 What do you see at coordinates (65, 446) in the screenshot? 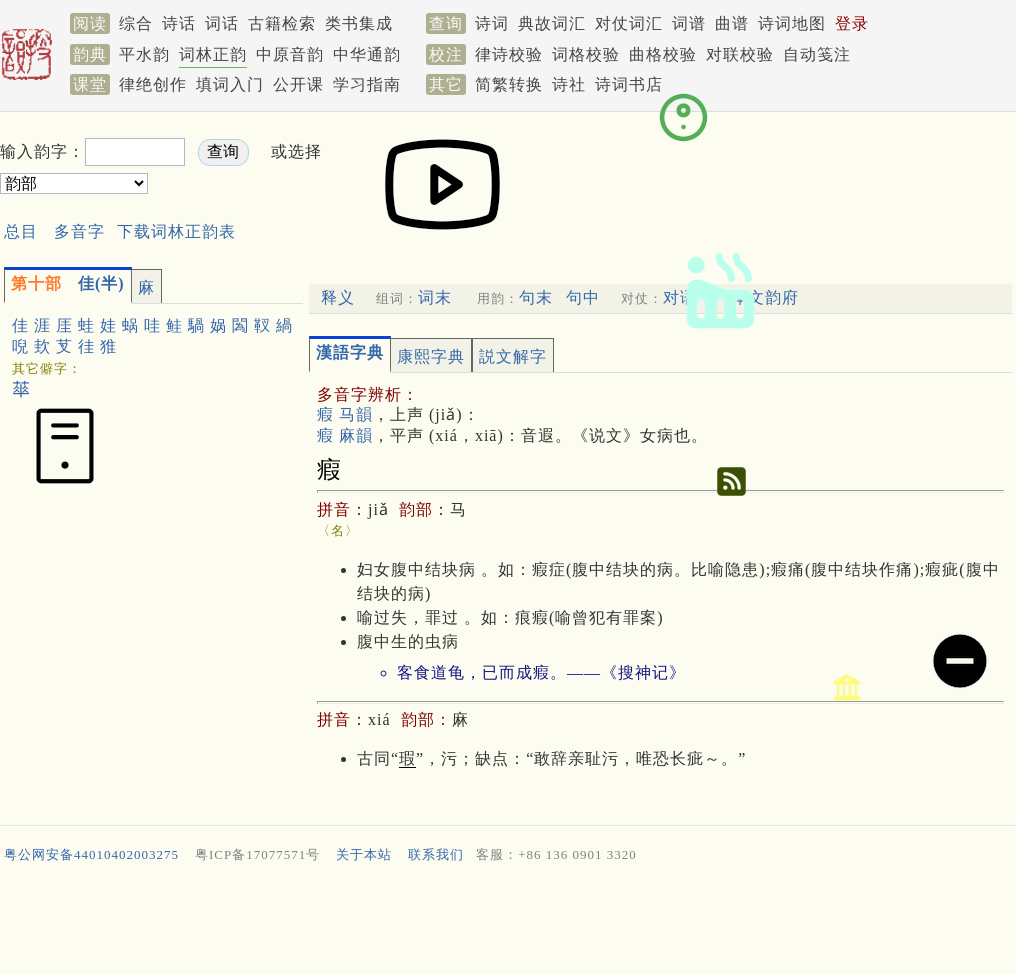
I see `access desktop computer or server settings` at bounding box center [65, 446].